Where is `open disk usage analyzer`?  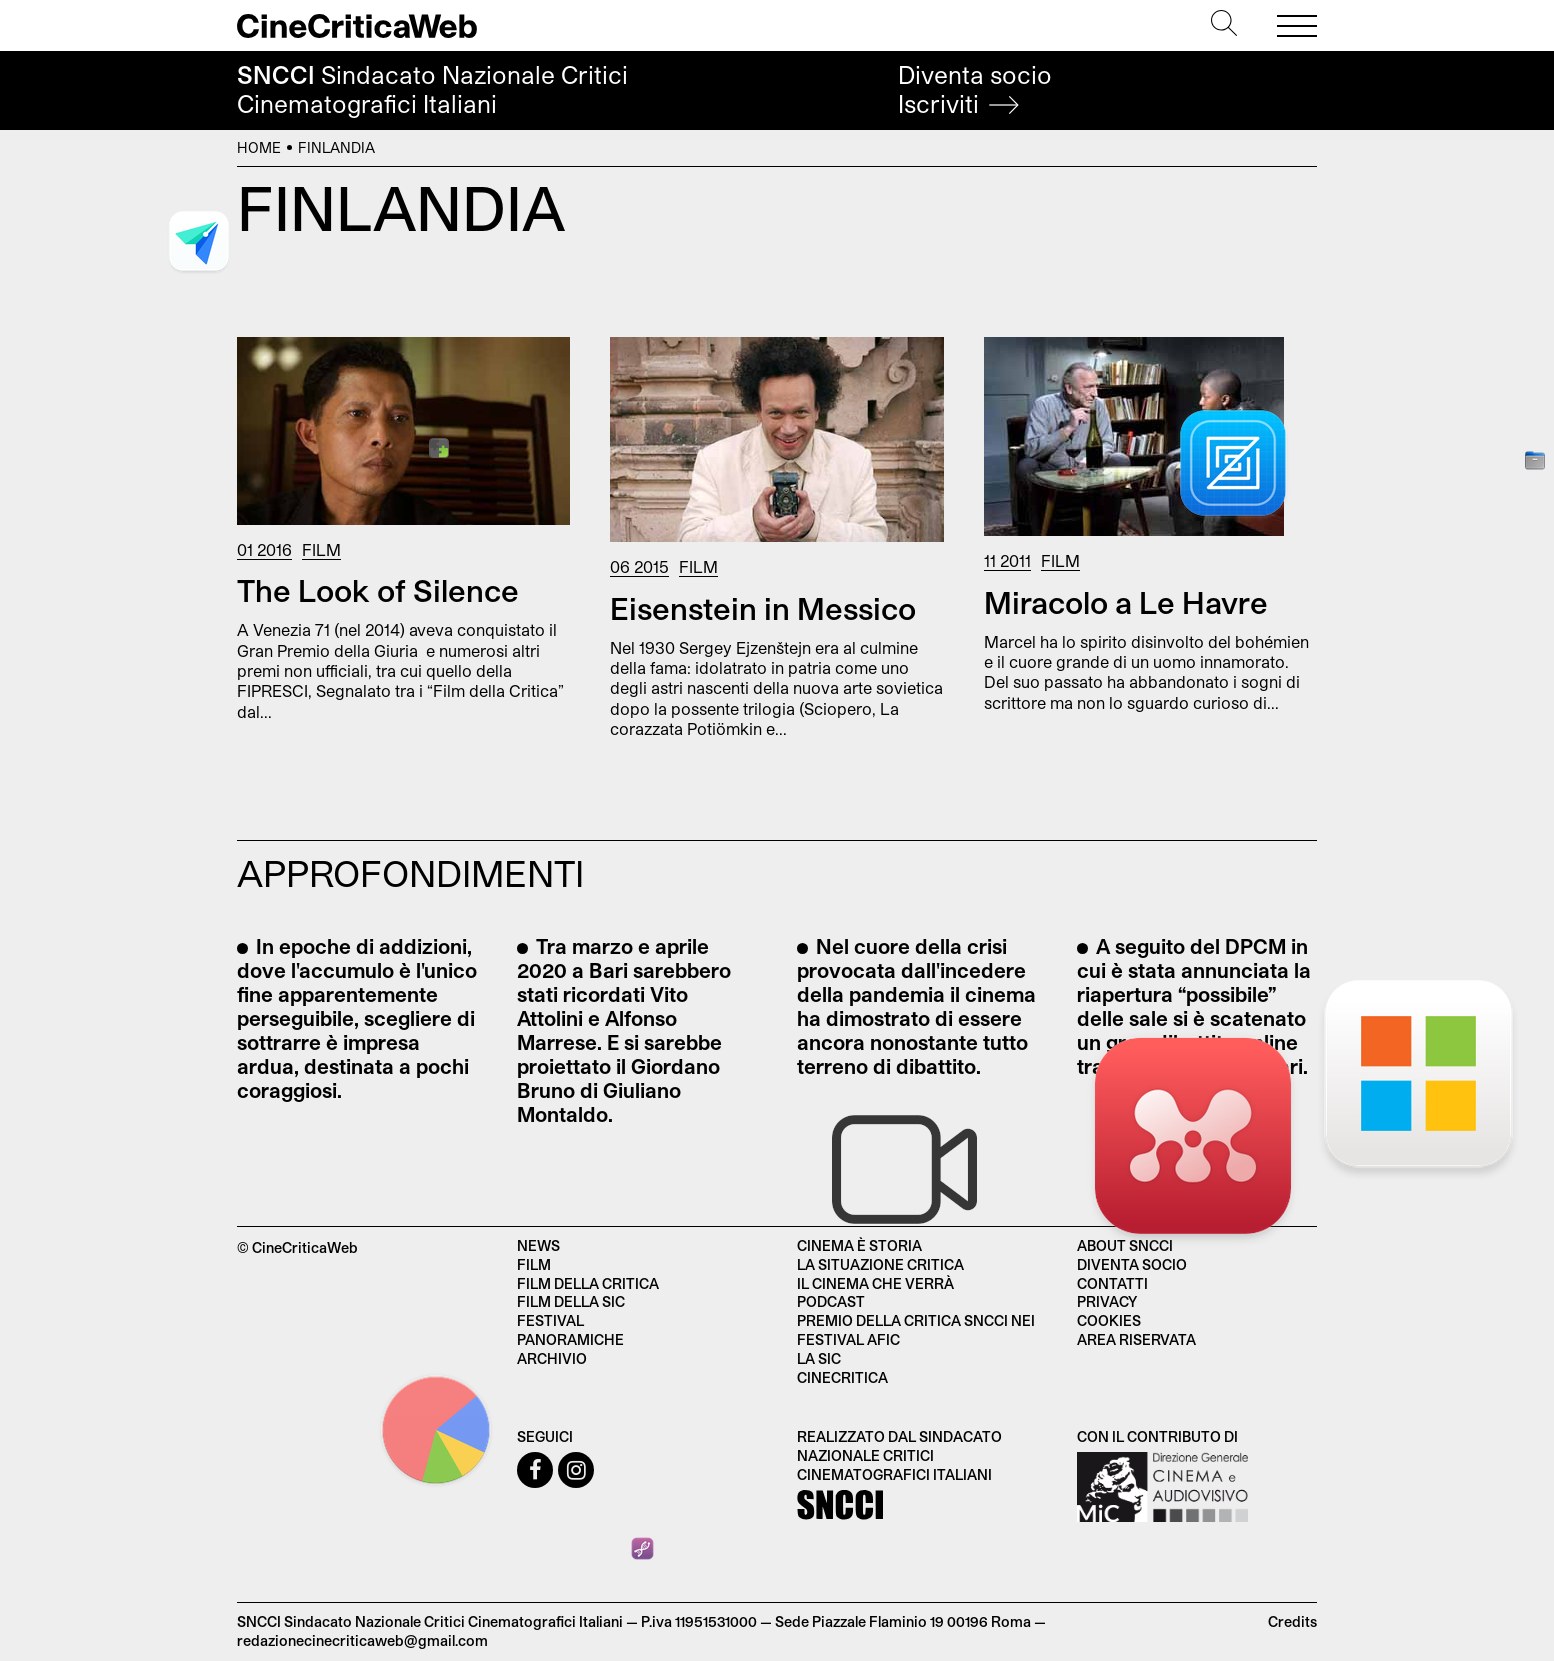
open disk usage analyzer is located at coordinates (436, 1430).